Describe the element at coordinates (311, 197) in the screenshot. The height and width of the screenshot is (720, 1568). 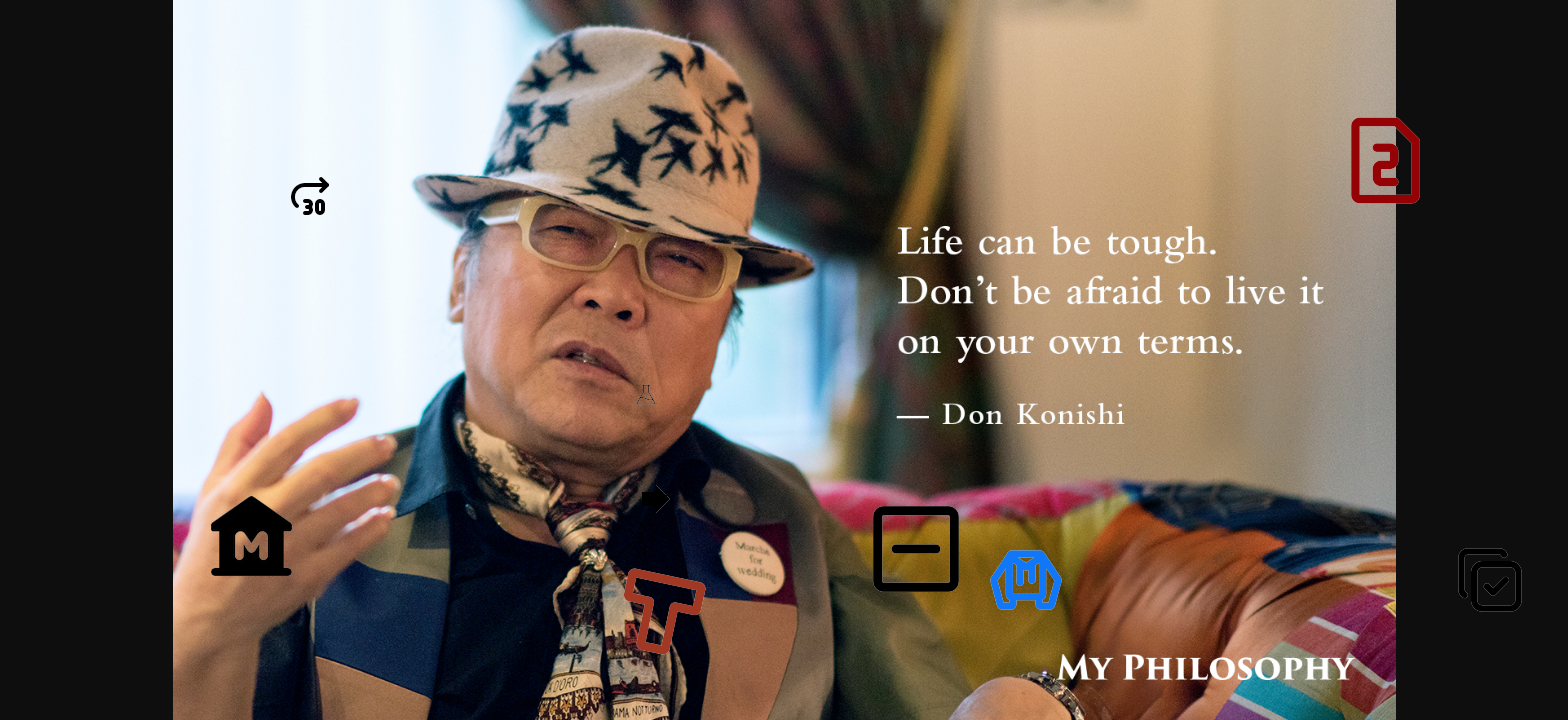
I see `skip forward 30 seconds` at that location.